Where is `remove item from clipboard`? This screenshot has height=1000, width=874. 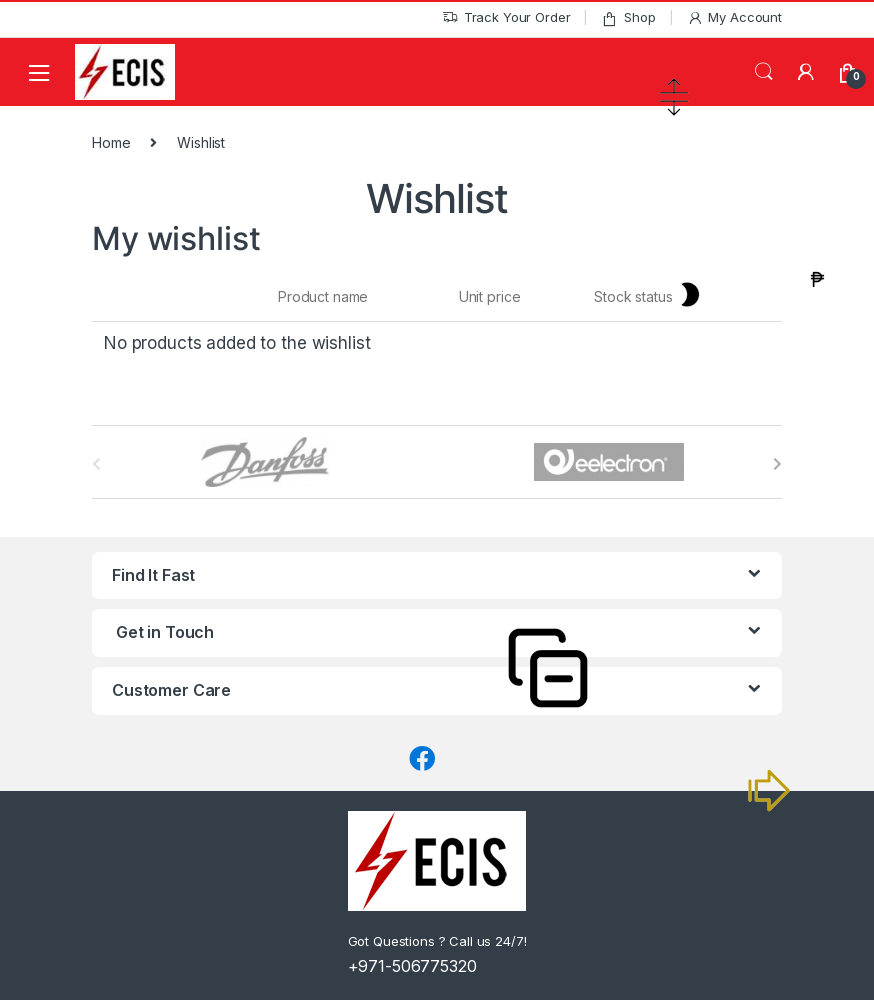
remove item from clipboard is located at coordinates (548, 668).